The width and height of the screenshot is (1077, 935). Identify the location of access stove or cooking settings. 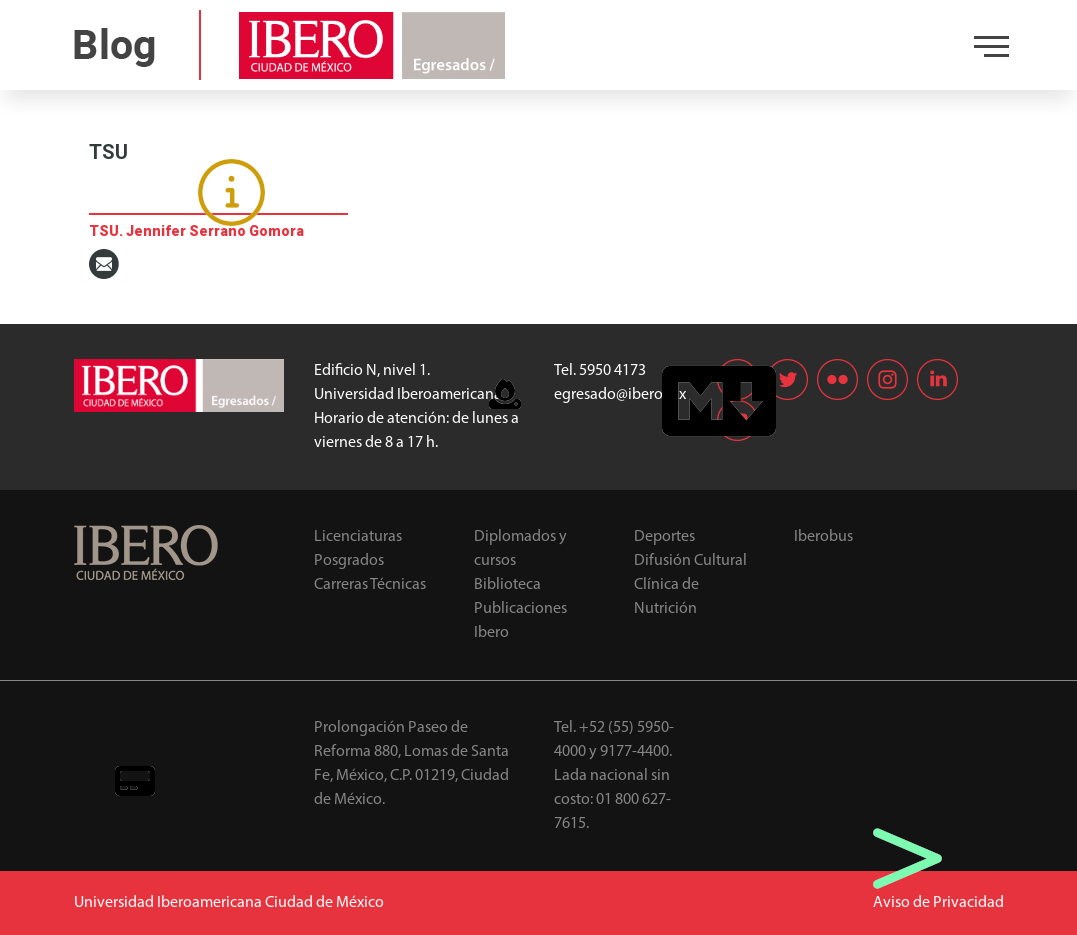
(505, 395).